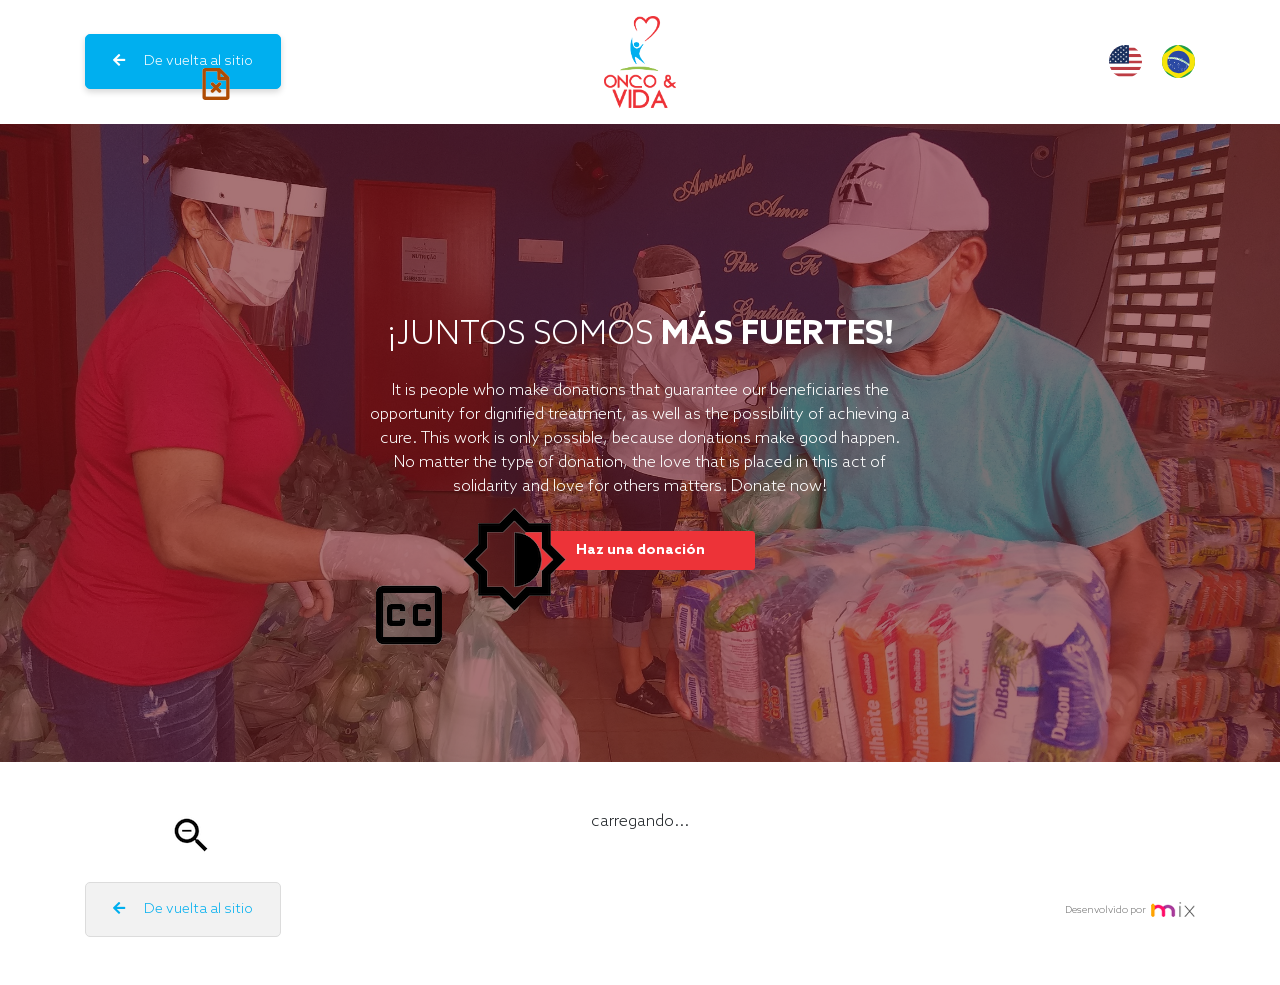  I want to click on delete or remove a file, so click(216, 84).